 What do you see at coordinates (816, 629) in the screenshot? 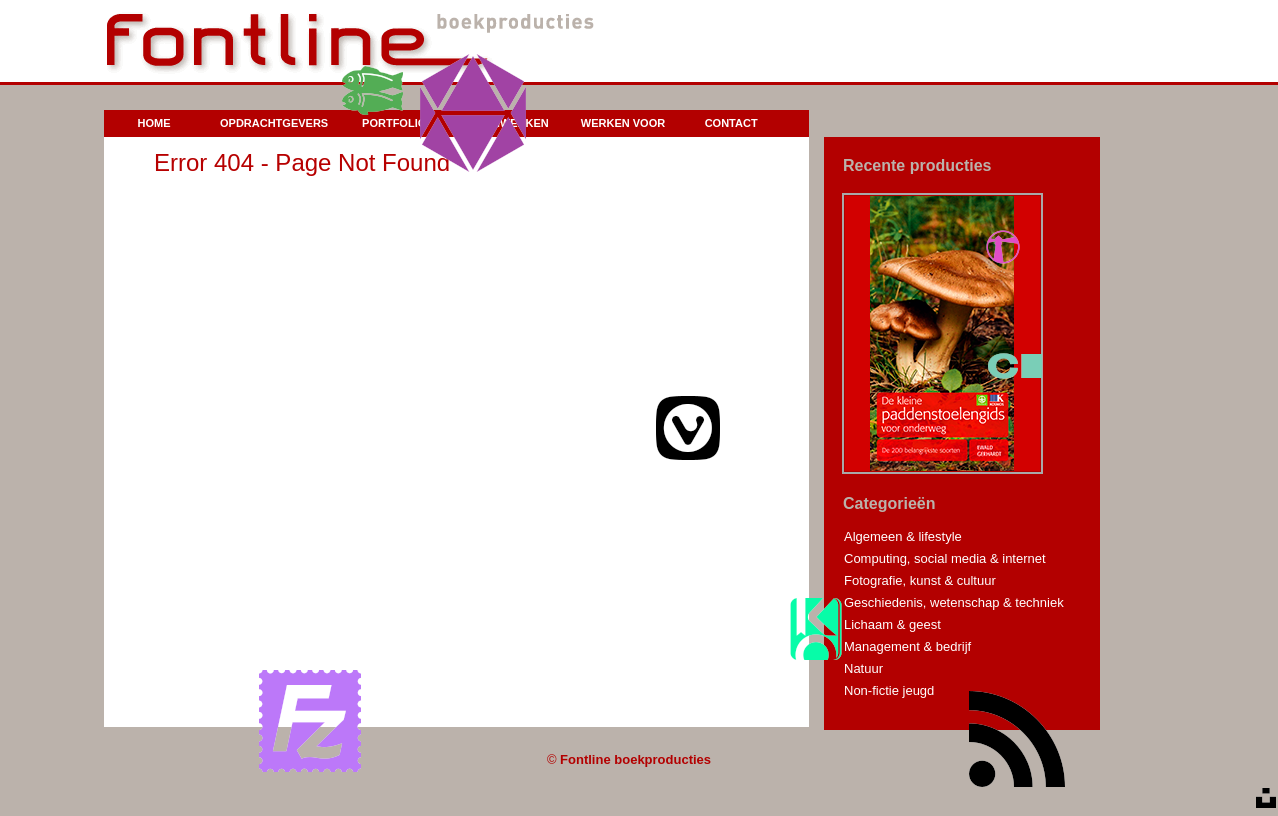
I see `open KOReader e-book application` at bounding box center [816, 629].